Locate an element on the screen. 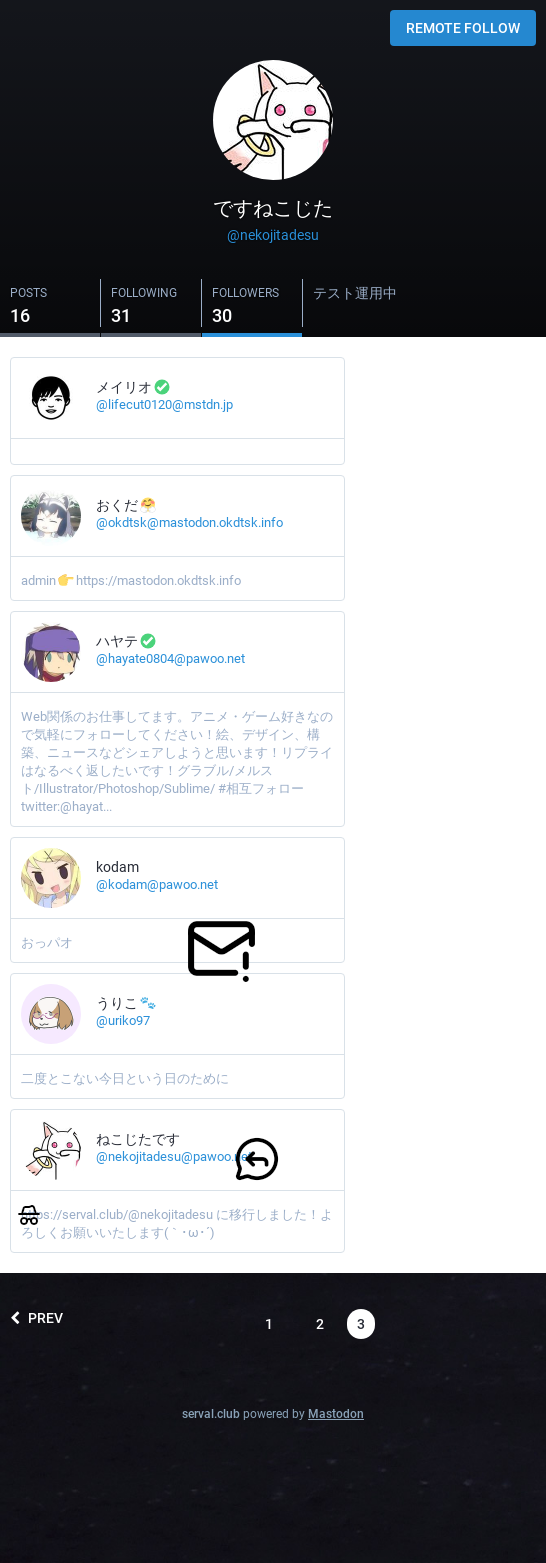 This screenshot has width=546, height=1563. indicates a problem with an email or message is located at coordinates (221, 948).